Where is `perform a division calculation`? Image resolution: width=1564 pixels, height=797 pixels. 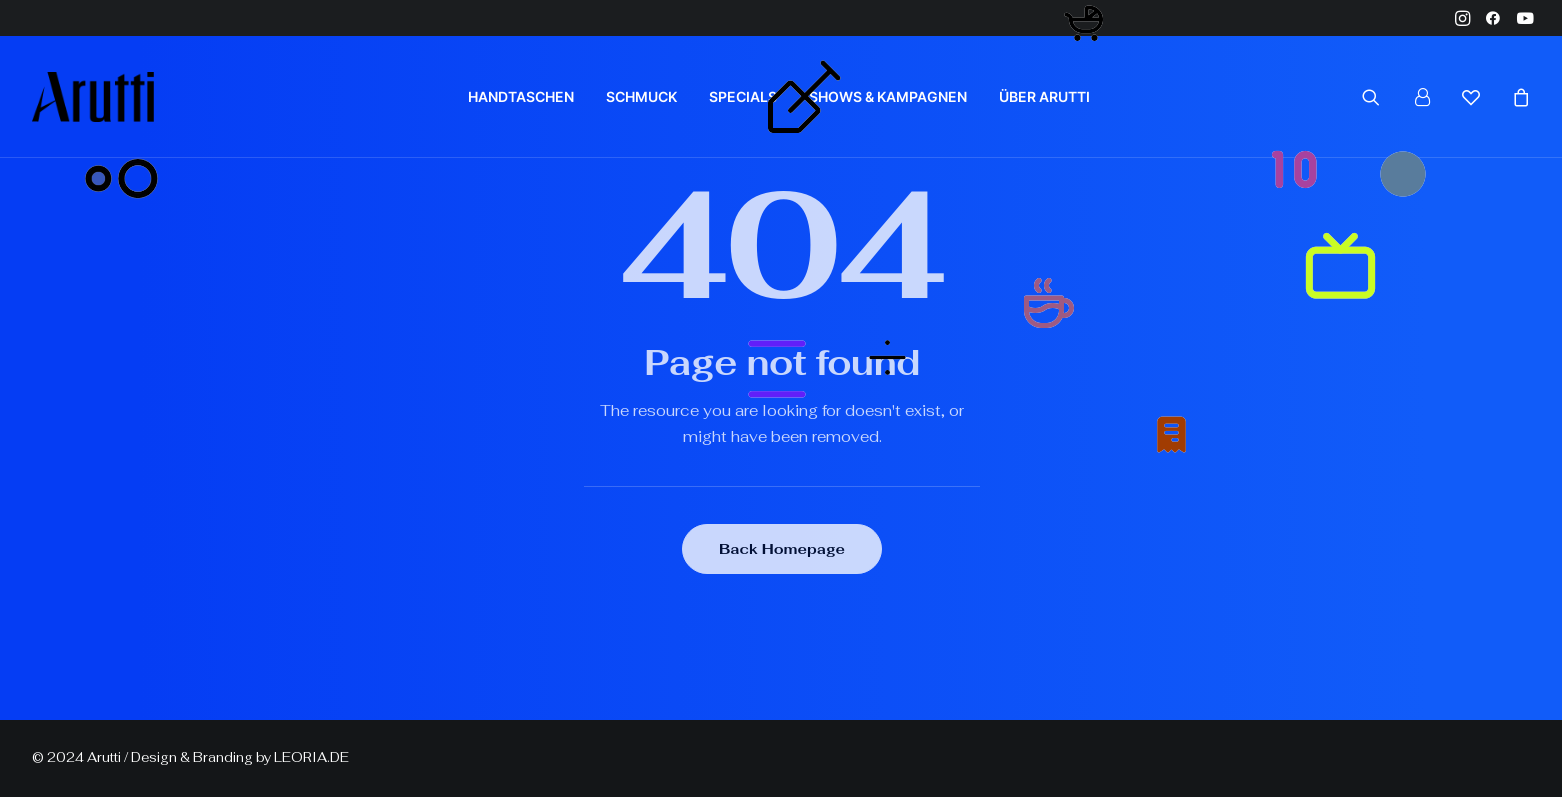
perform a division calculation is located at coordinates (887, 357).